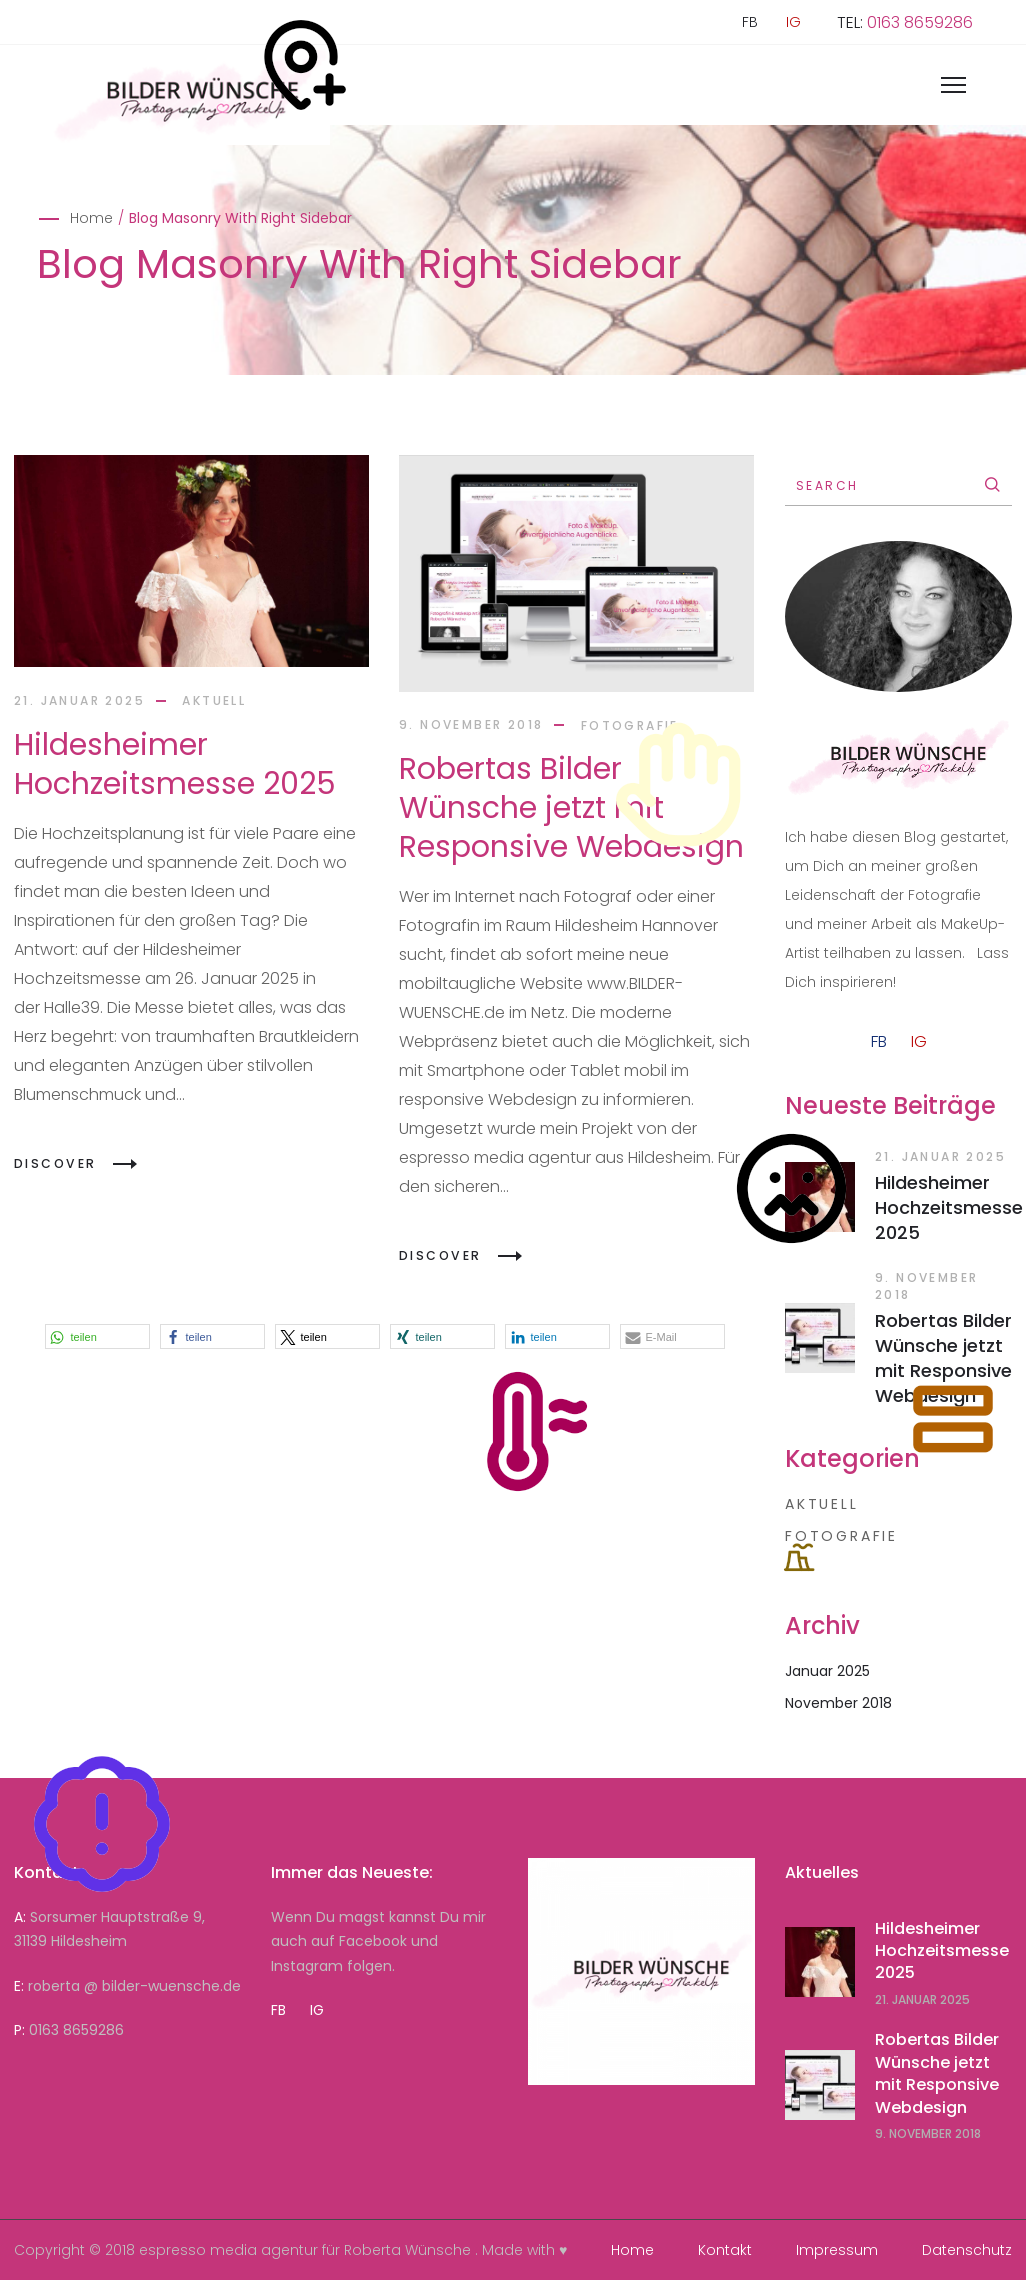  Describe the element at coordinates (678, 784) in the screenshot. I see `stop or pause an action` at that location.